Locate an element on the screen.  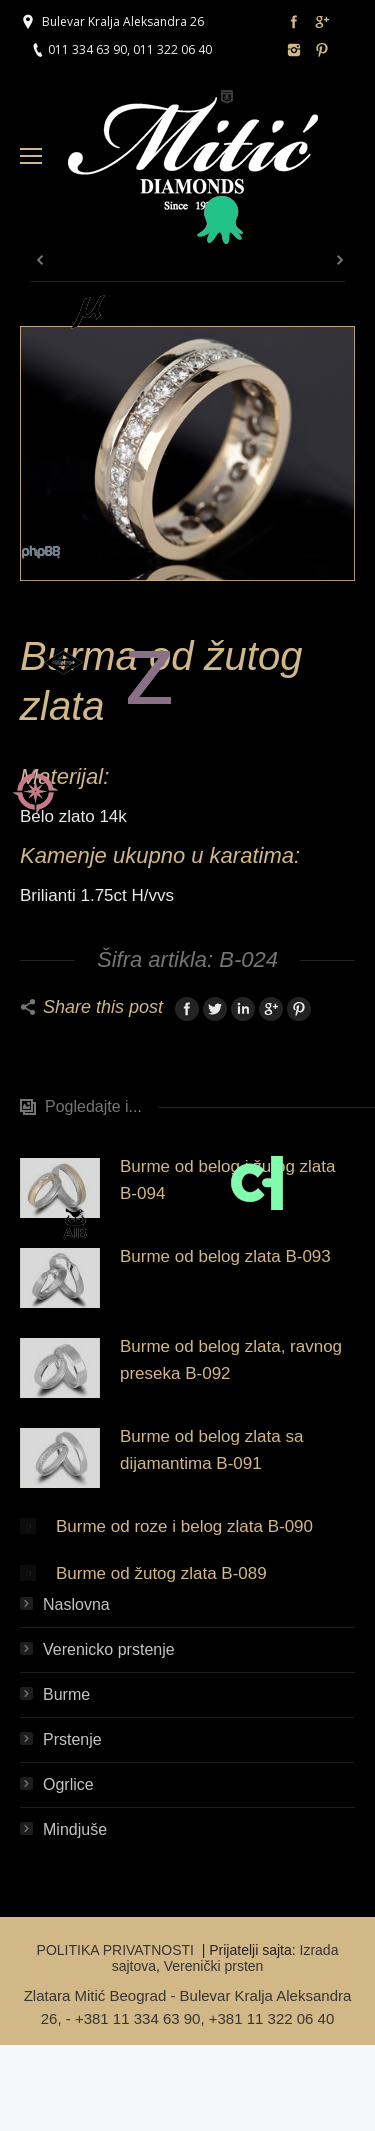
AIB (Allied Irish Banks) logo is located at coordinates (75, 1223).